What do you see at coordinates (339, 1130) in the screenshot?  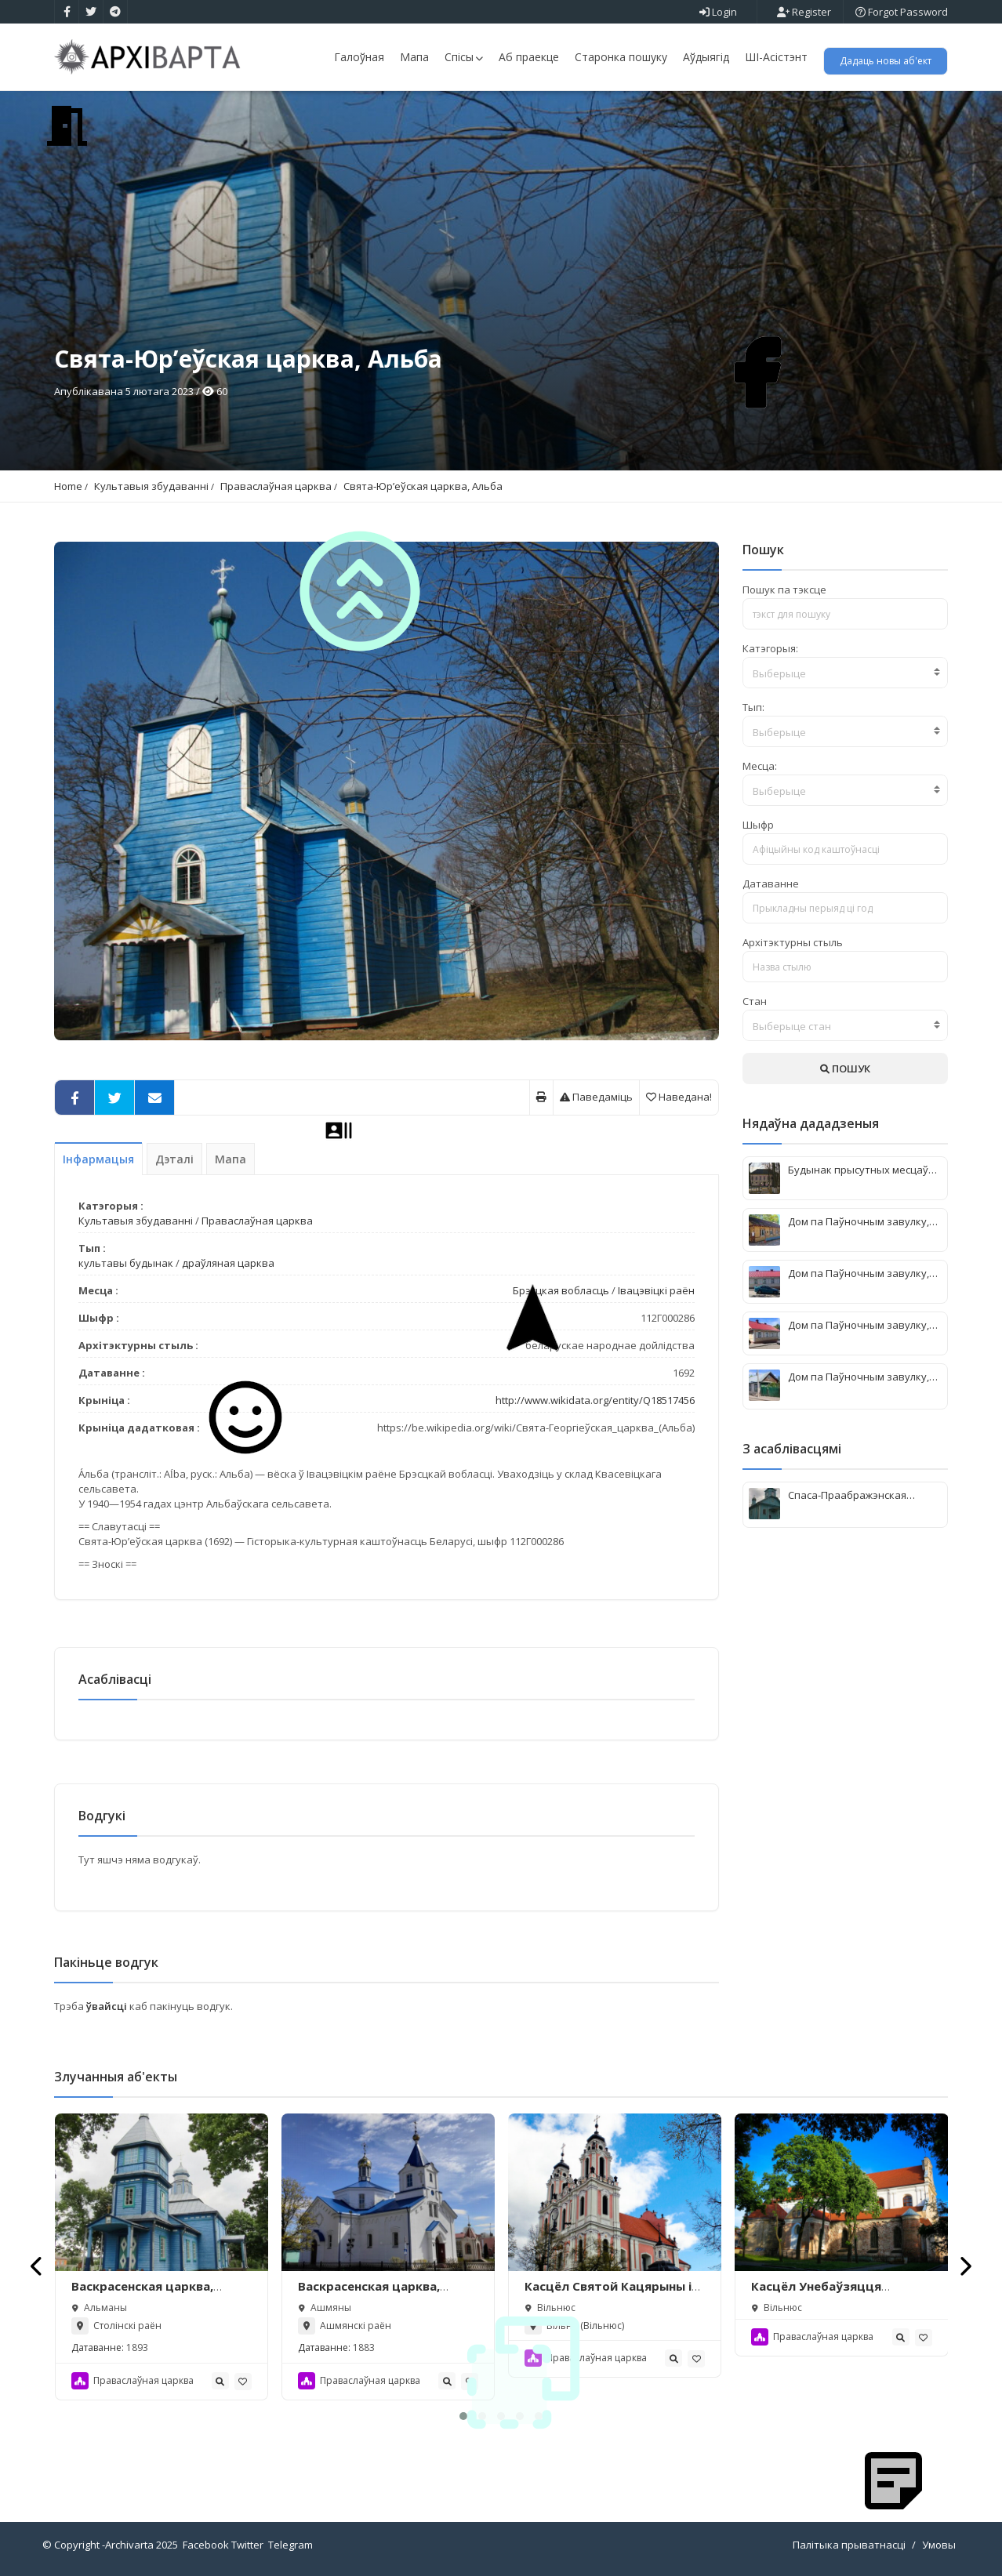 I see `view recently contacted people` at bounding box center [339, 1130].